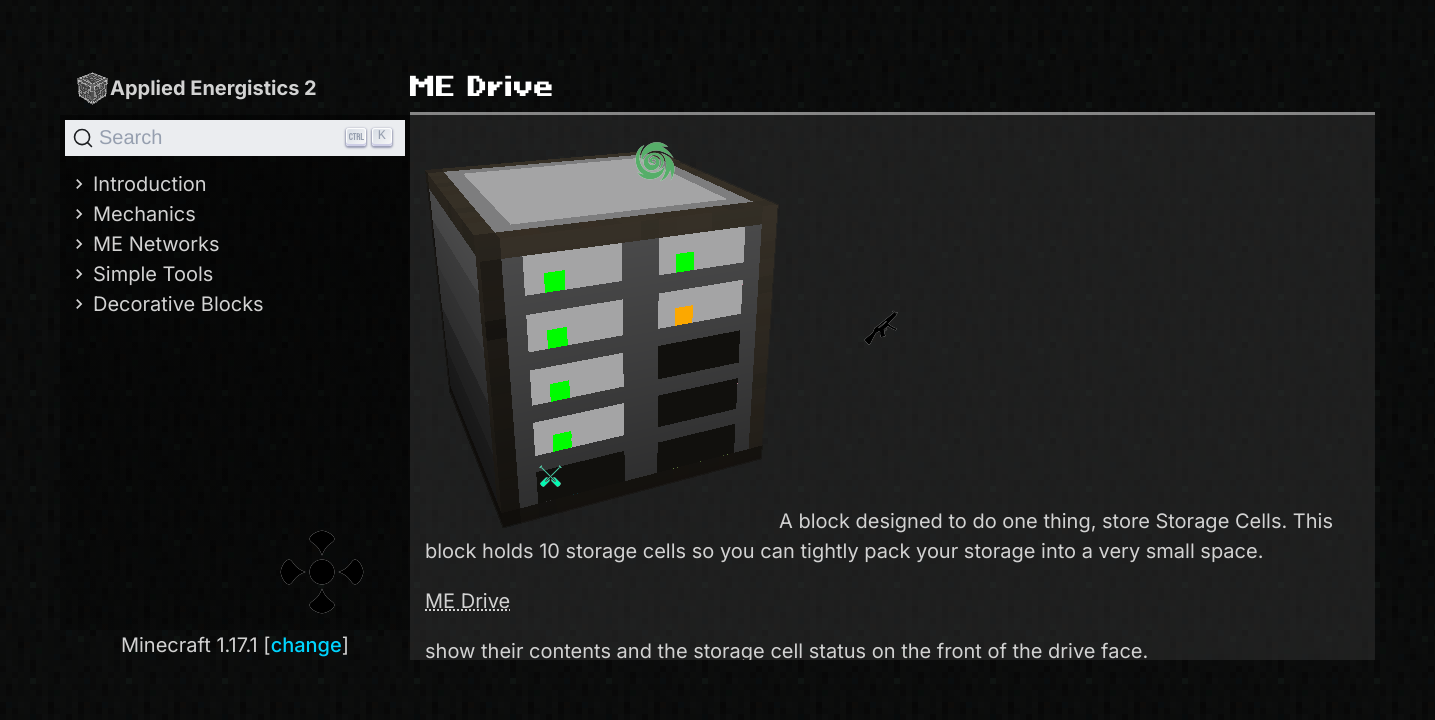 This screenshot has width=1435, height=720. What do you see at coordinates (550, 476) in the screenshot?
I see `access water sports or kayaking activities` at bounding box center [550, 476].